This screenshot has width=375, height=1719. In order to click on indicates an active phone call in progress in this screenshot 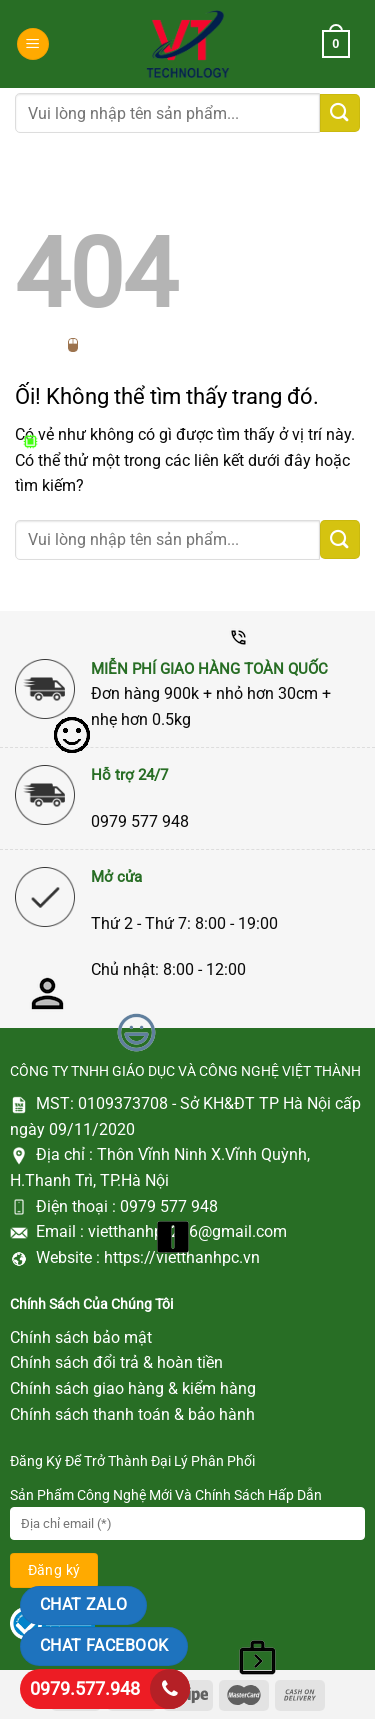, I will do `click(238, 637)`.